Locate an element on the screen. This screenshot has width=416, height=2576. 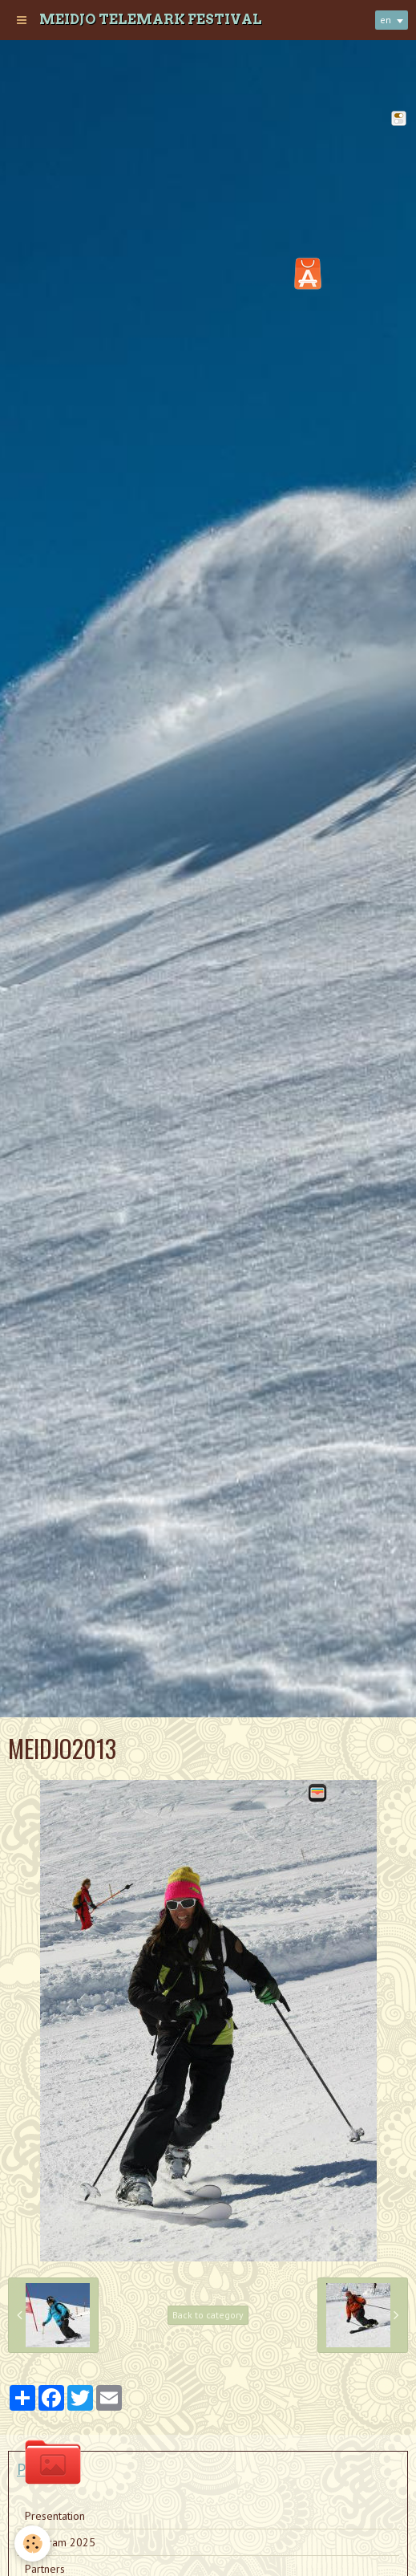
open kwallet password manager is located at coordinates (317, 1793).